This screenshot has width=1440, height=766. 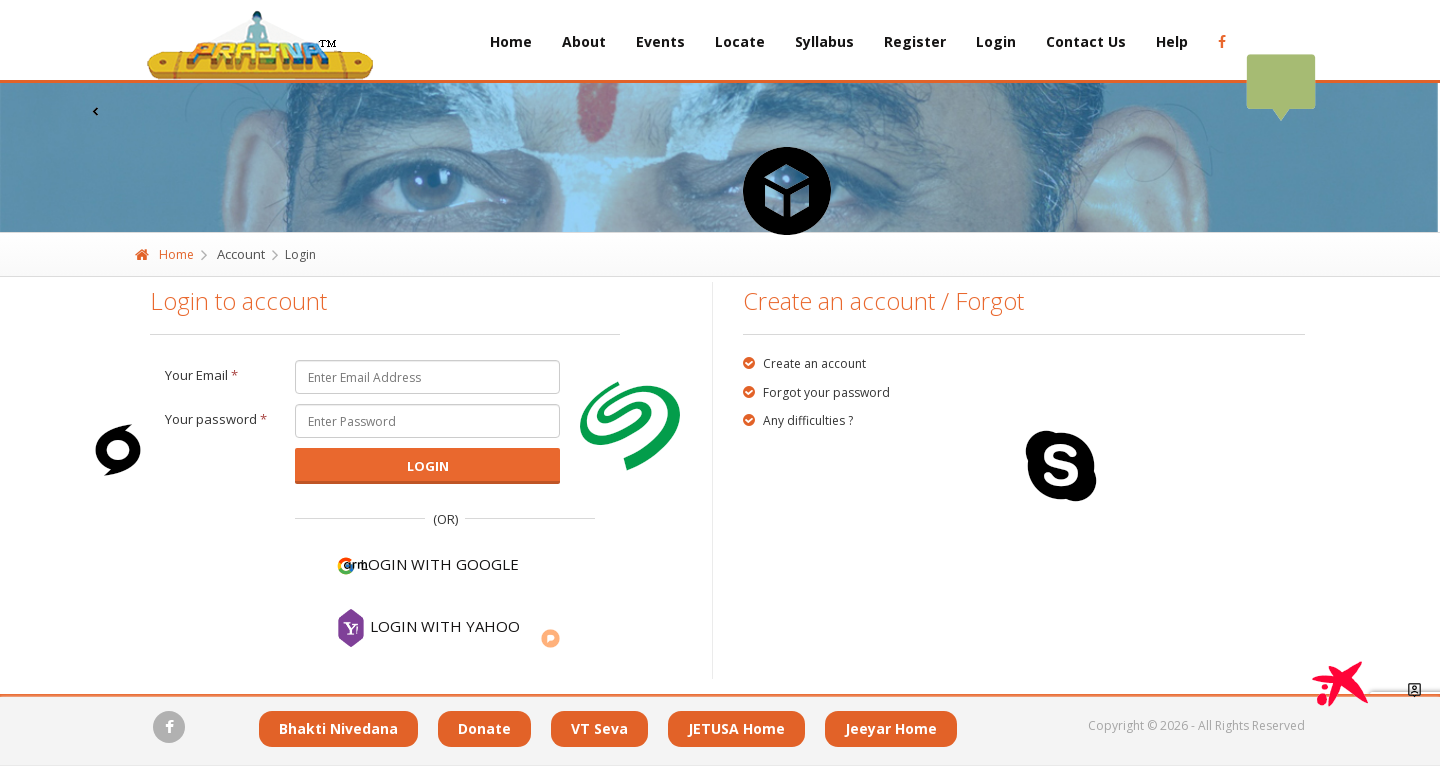 What do you see at coordinates (787, 191) in the screenshot?
I see `open sketchfab to view 3d models` at bounding box center [787, 191].